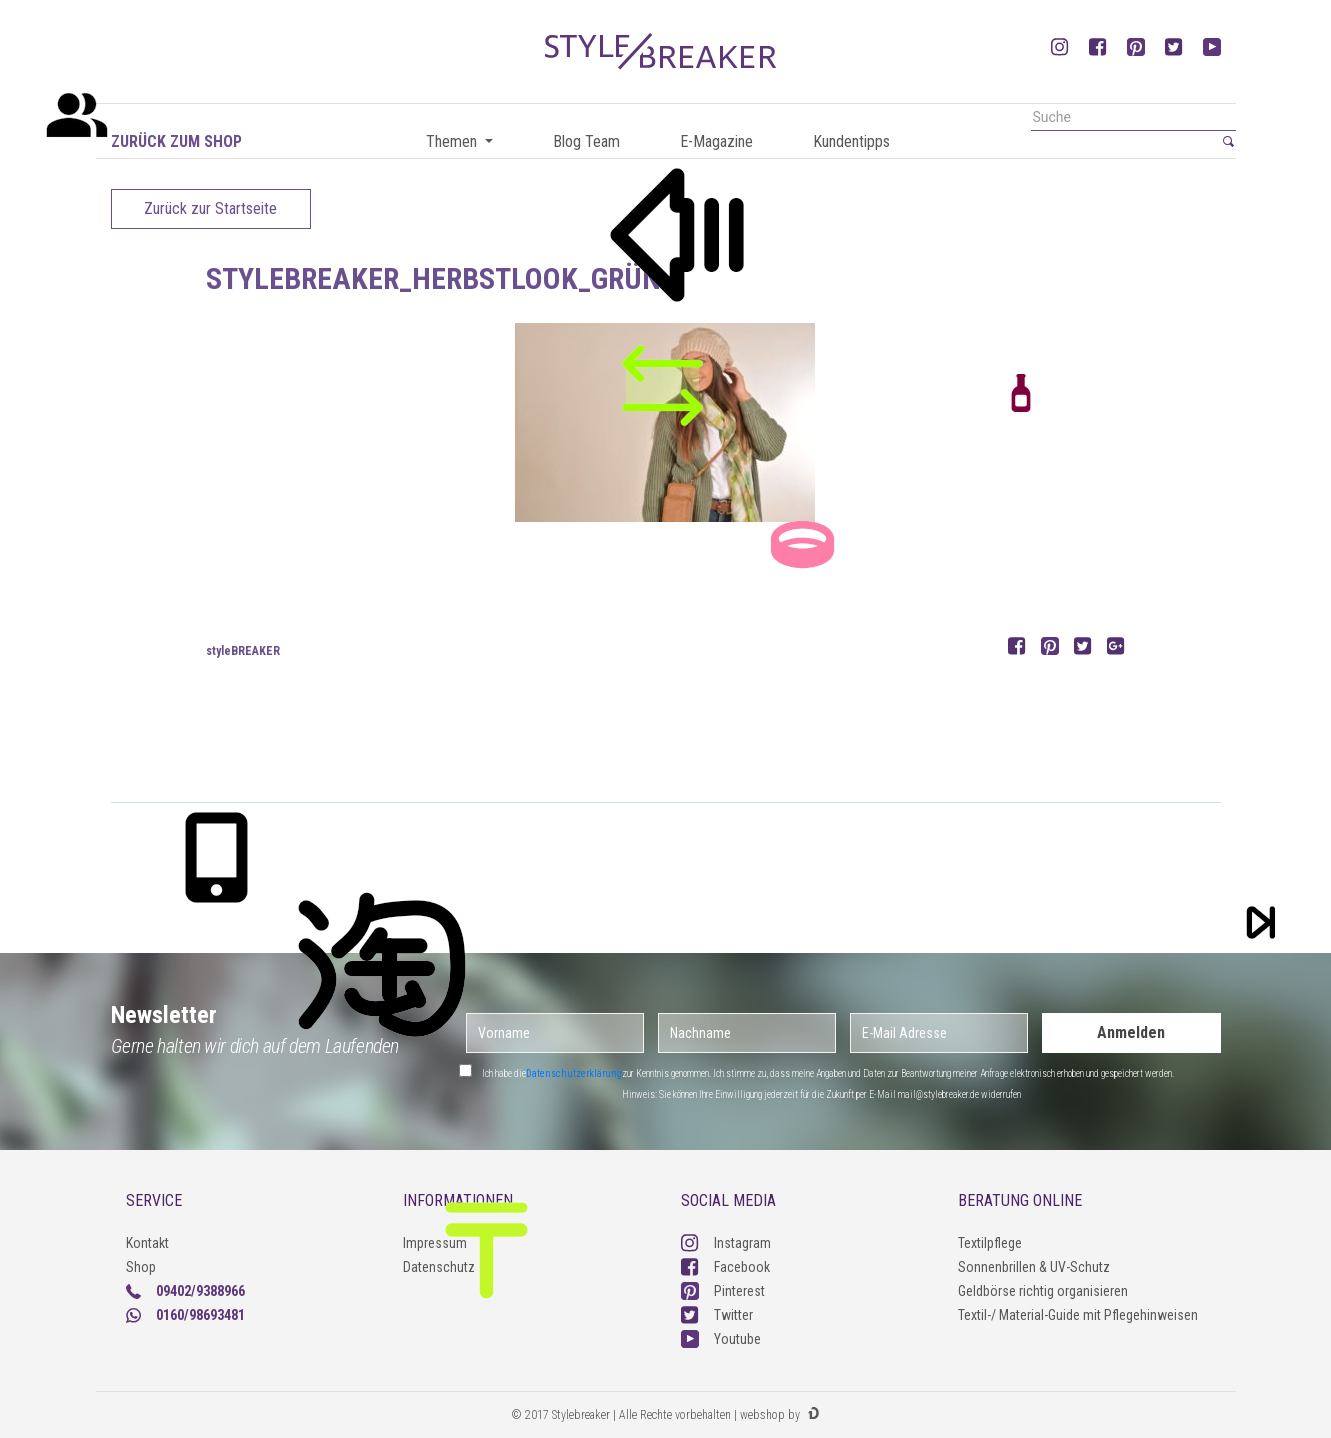 The image size is (1331, 1438). Describe the element at coordinates (382, 961) in the screenshot. I see `open taobao shopping app` at that location.